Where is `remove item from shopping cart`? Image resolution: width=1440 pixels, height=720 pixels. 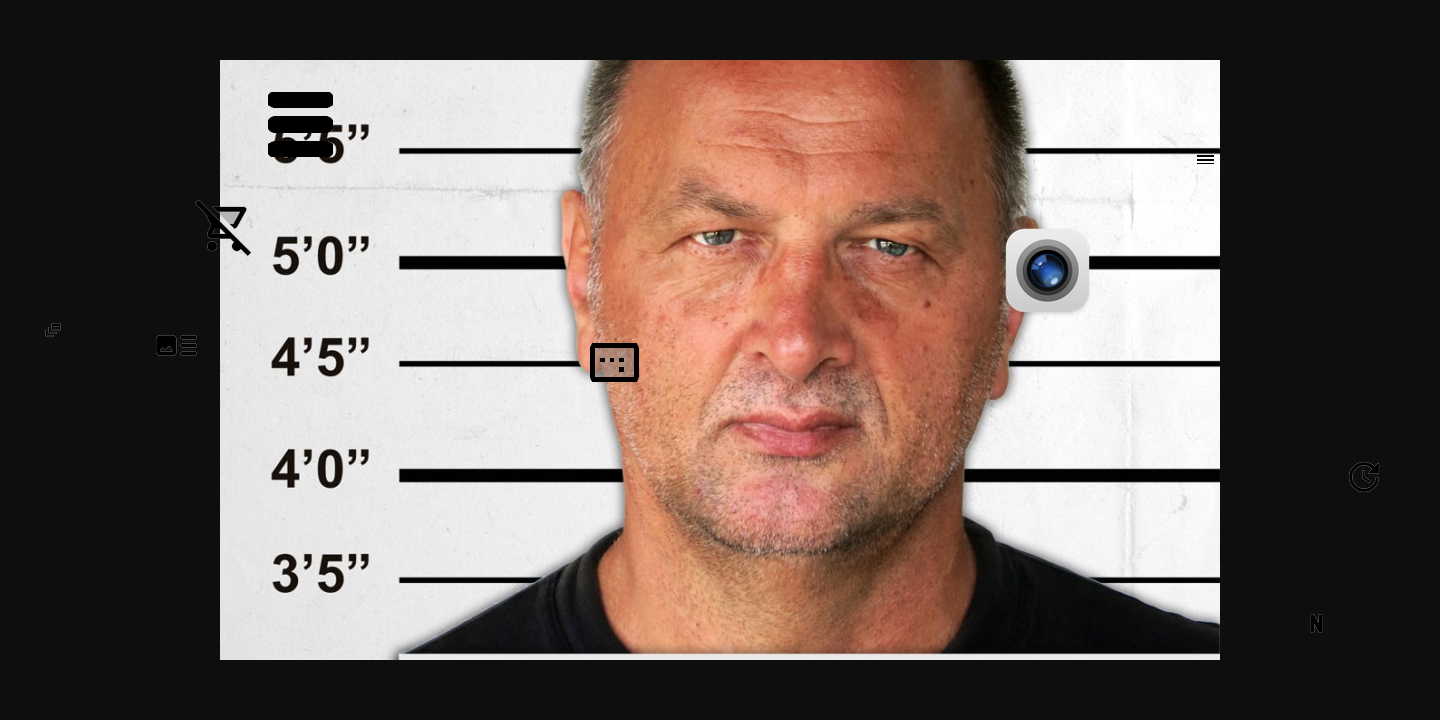
remove item from shopping cart is located at coordinates (224, 226).